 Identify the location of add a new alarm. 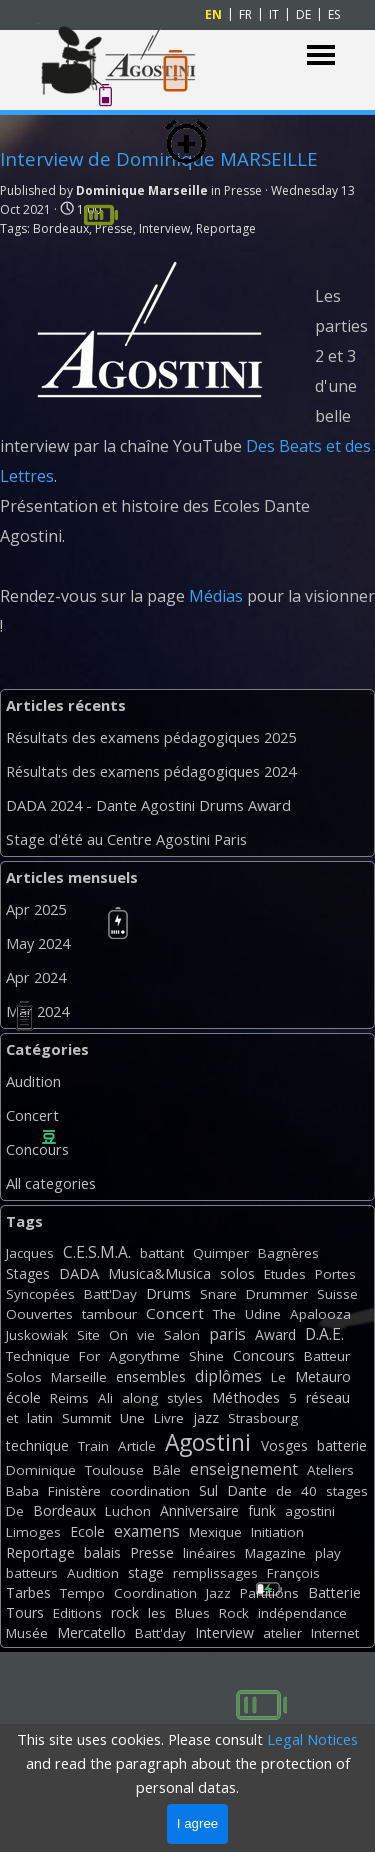
(186, 141).